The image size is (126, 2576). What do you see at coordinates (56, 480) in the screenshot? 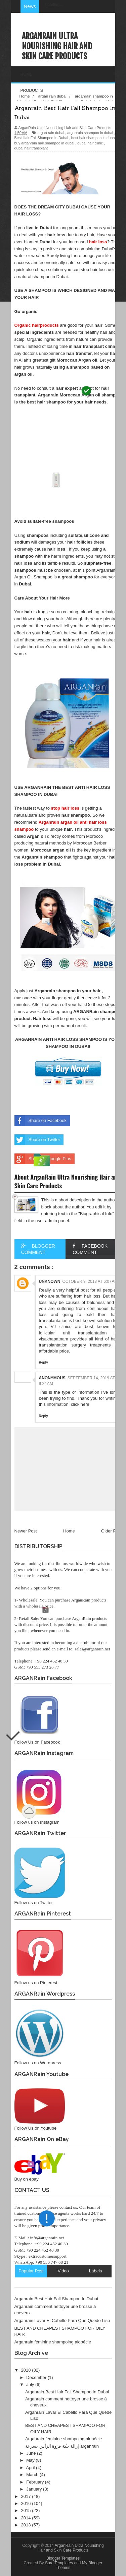
I see `indicates UPS battery backup device connected` at bounding box center [56, 480].